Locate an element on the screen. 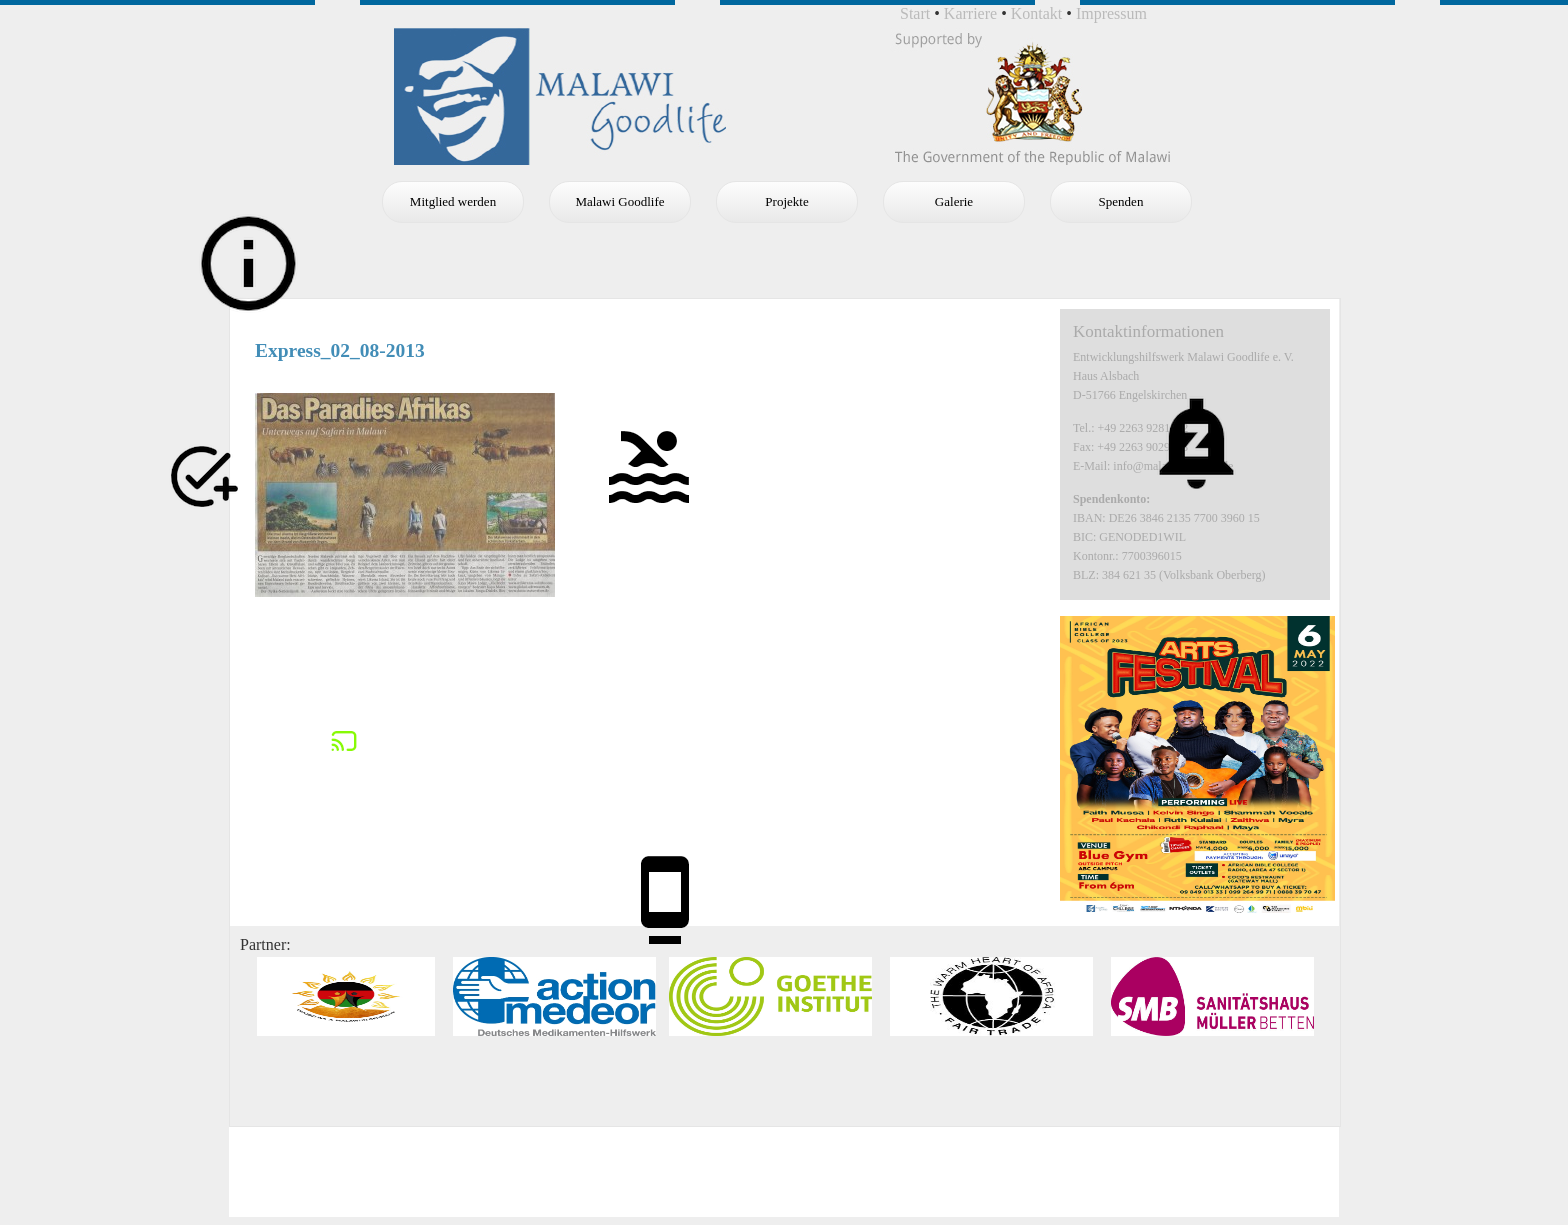 This screenshot has width=1568, height=1225. cast your screen to a nearby device is located at coordinates (344, 741).